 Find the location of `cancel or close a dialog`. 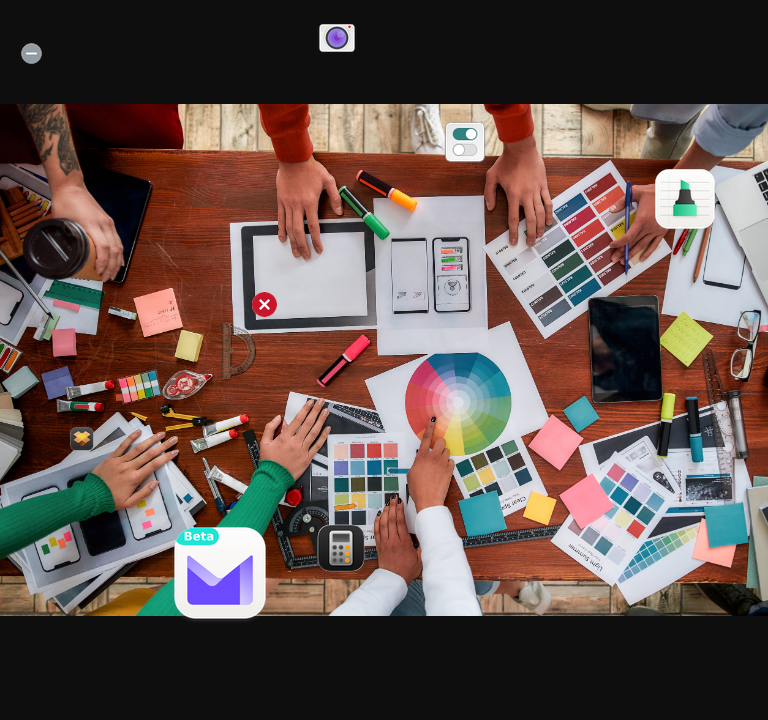

cancel or close a dialog is located at coordinates (264, 304).